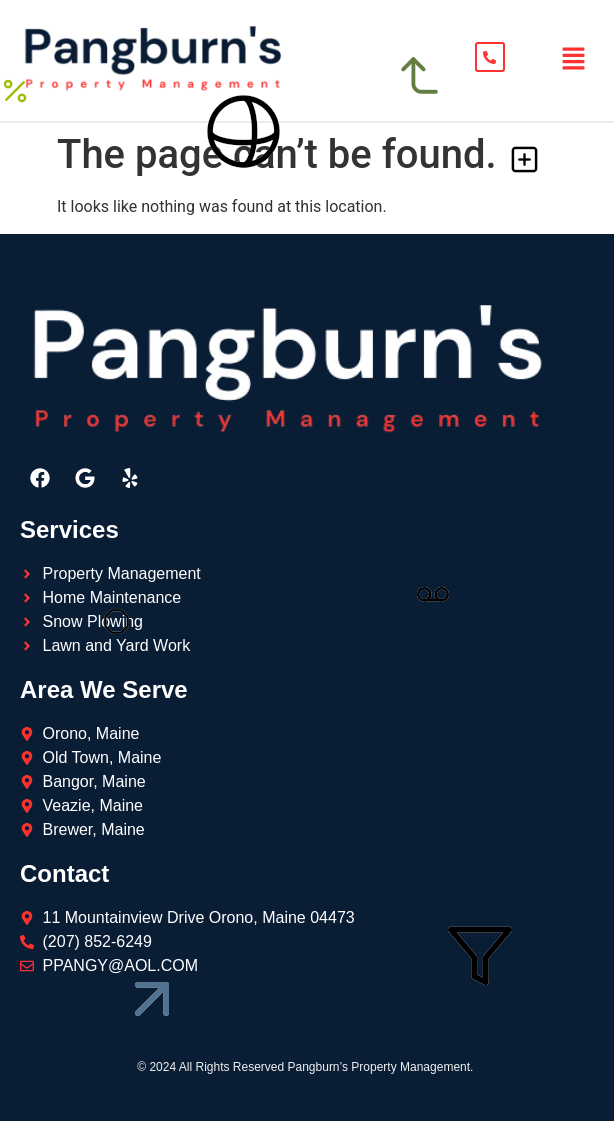 The image size is (614, 1121). What do you see at coordinates (433, 595) in the screenshot?
I see `access voicemail messages` at bounding box center [433, 595].